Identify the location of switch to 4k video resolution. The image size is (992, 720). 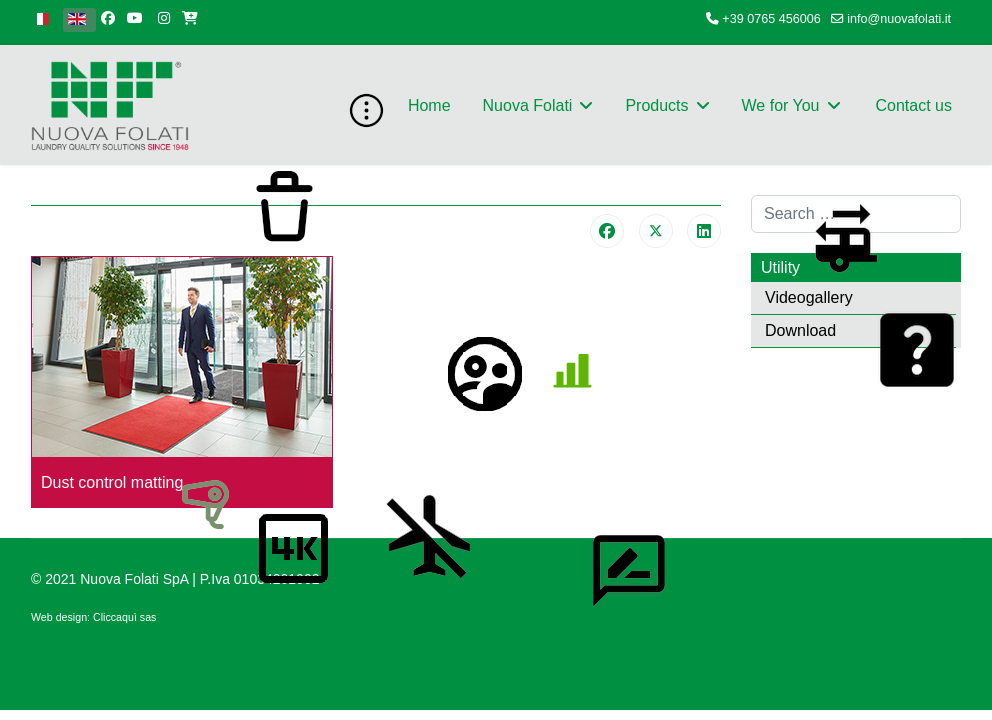
(293, 548).